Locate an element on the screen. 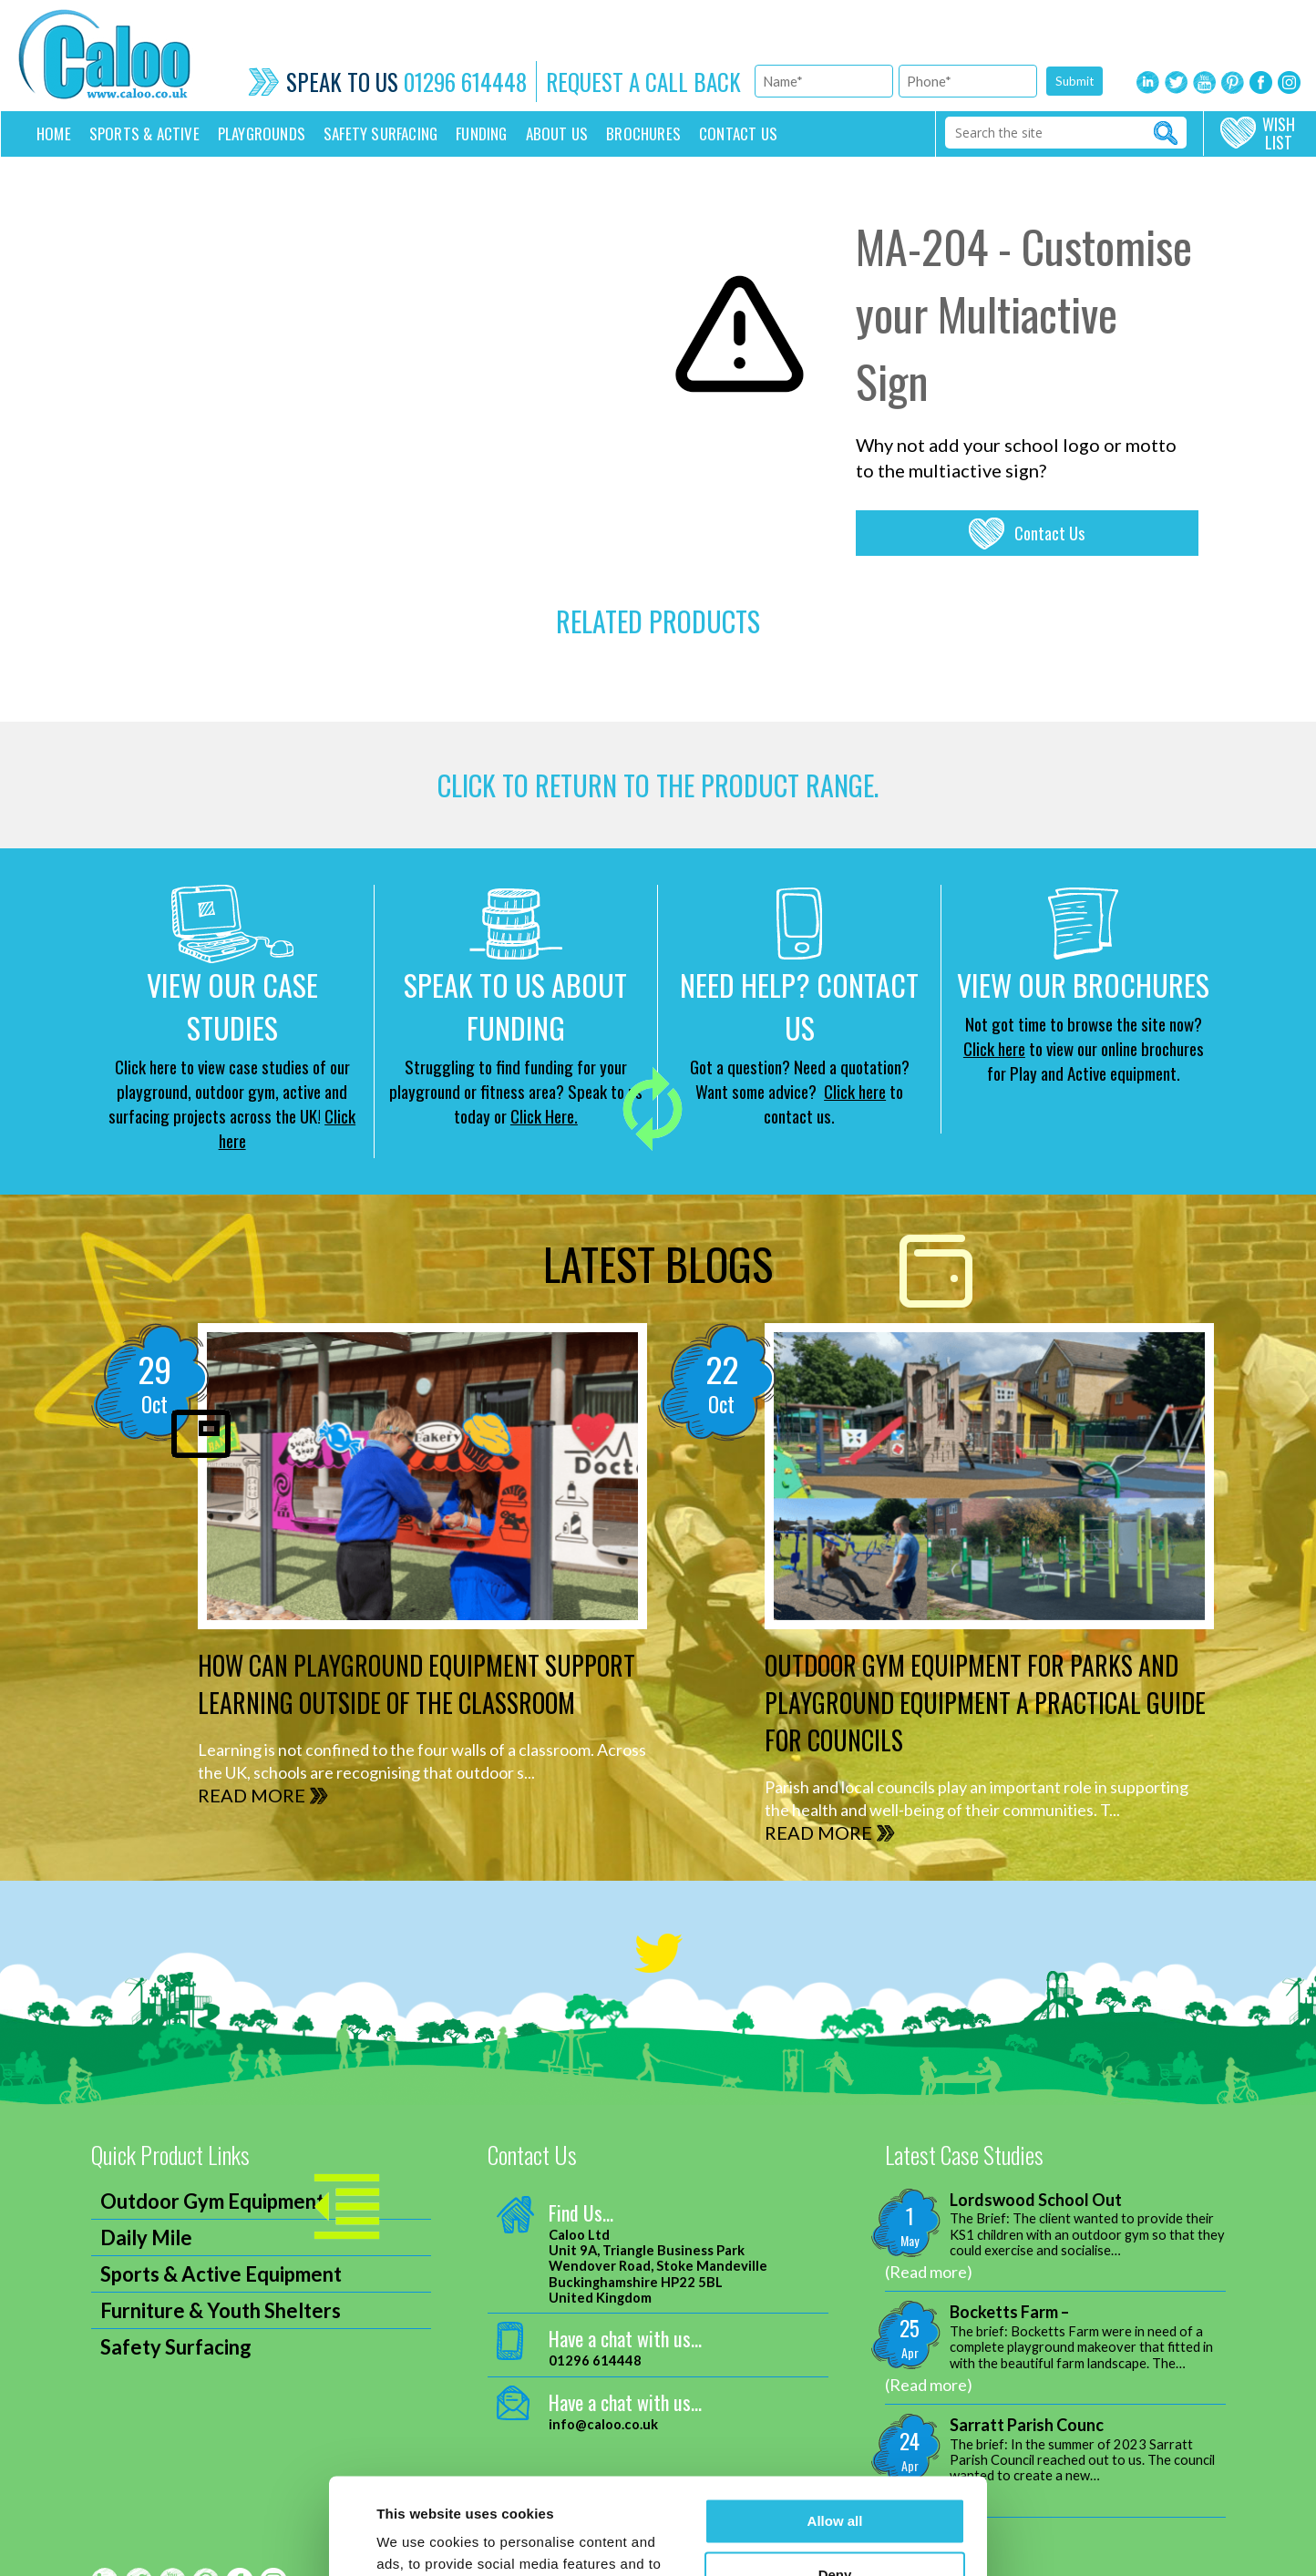 This screenshot has height=2576, width=1316. refresh the current page or content is located at coordinates (653, 1109).